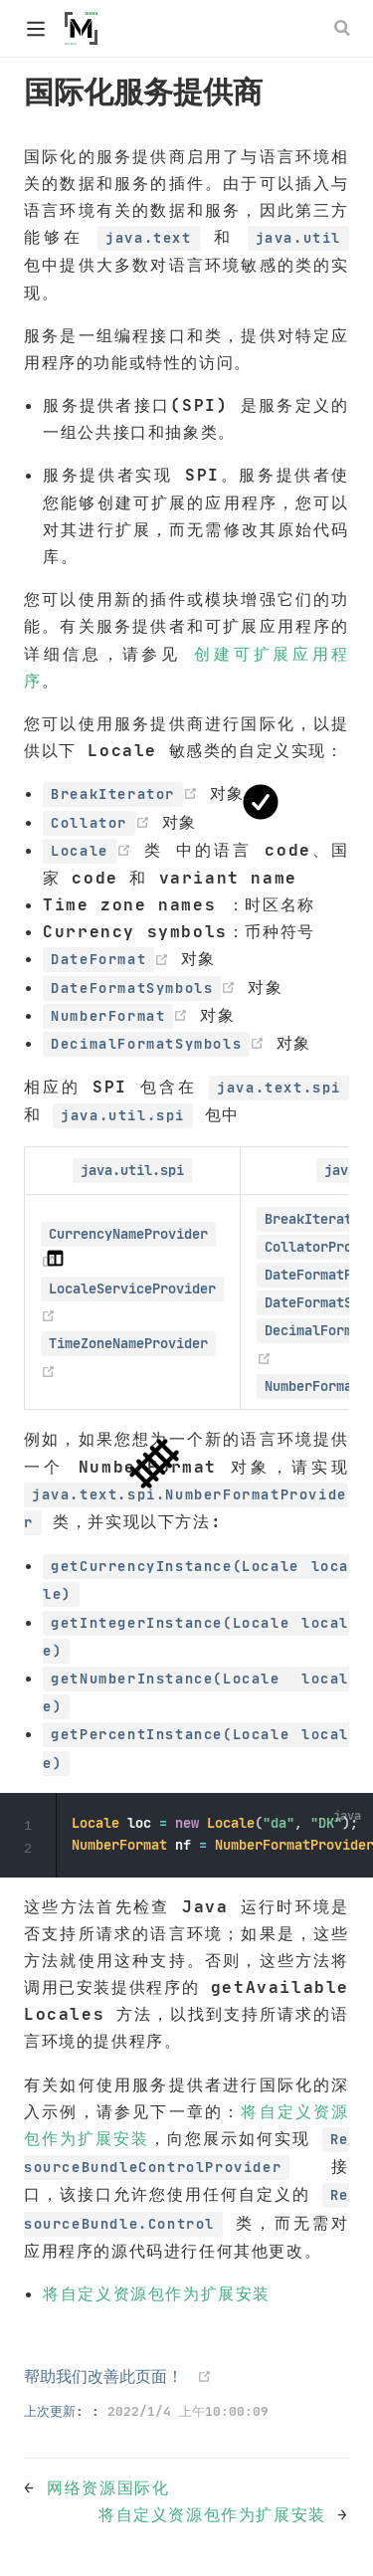  Describe the element at coordinates (154, 1464) in the screenshot. I see `view train or rail transit options` at that location.